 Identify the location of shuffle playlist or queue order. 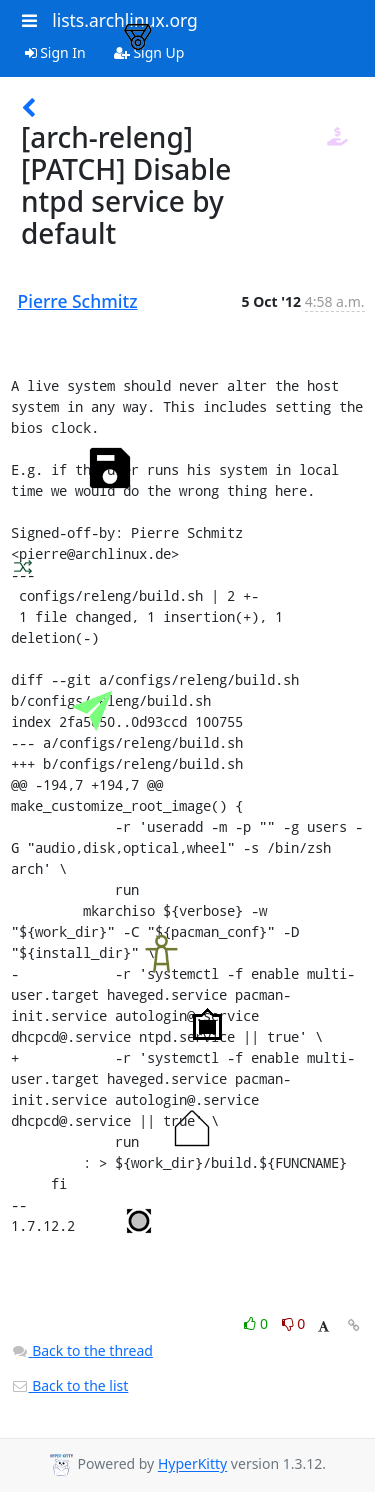
(23, 567).